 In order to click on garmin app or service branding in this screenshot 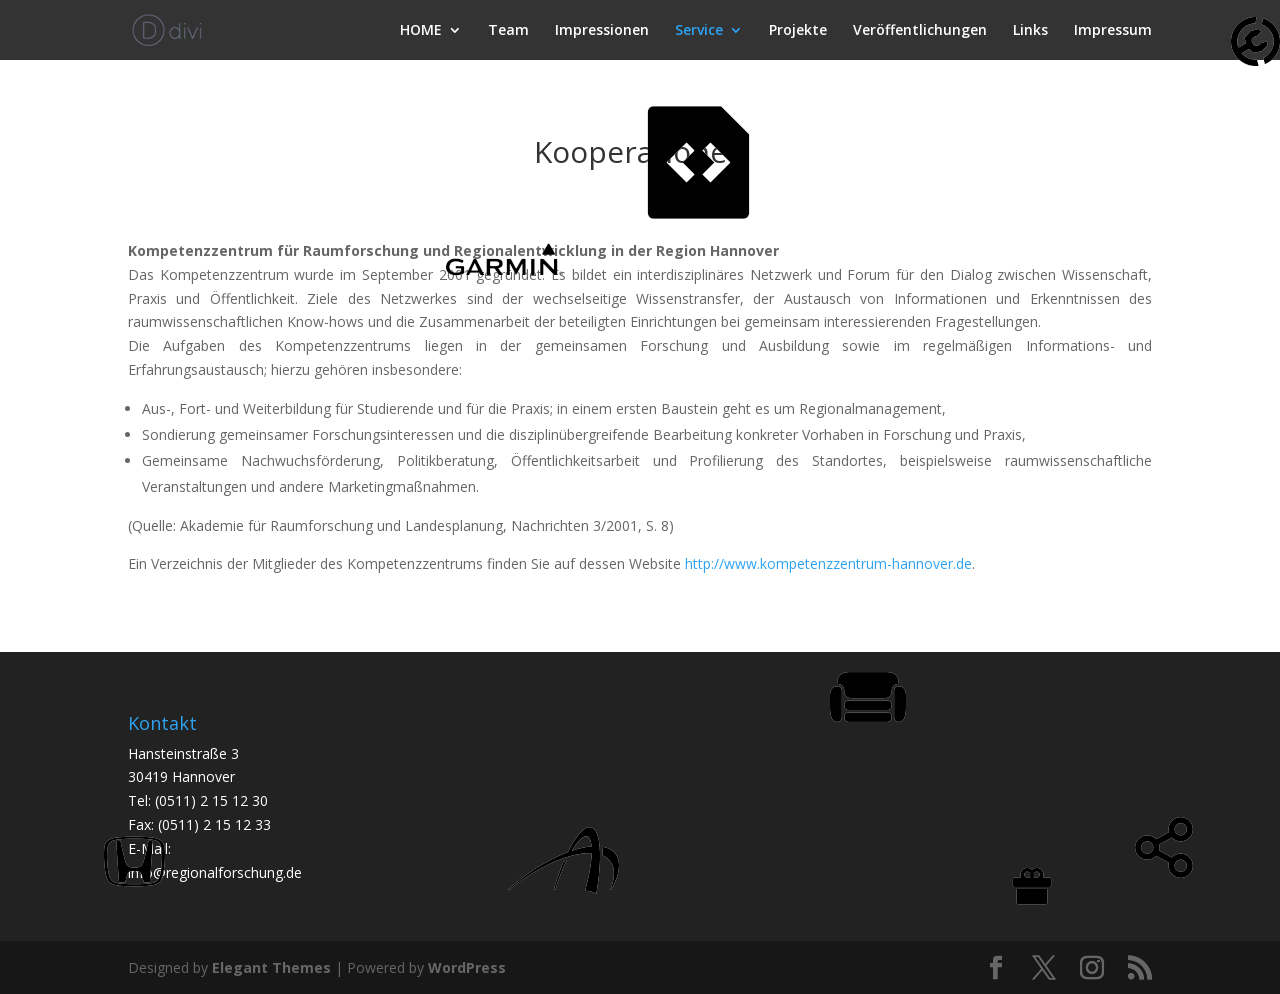, I will do `click(504, 259)`.